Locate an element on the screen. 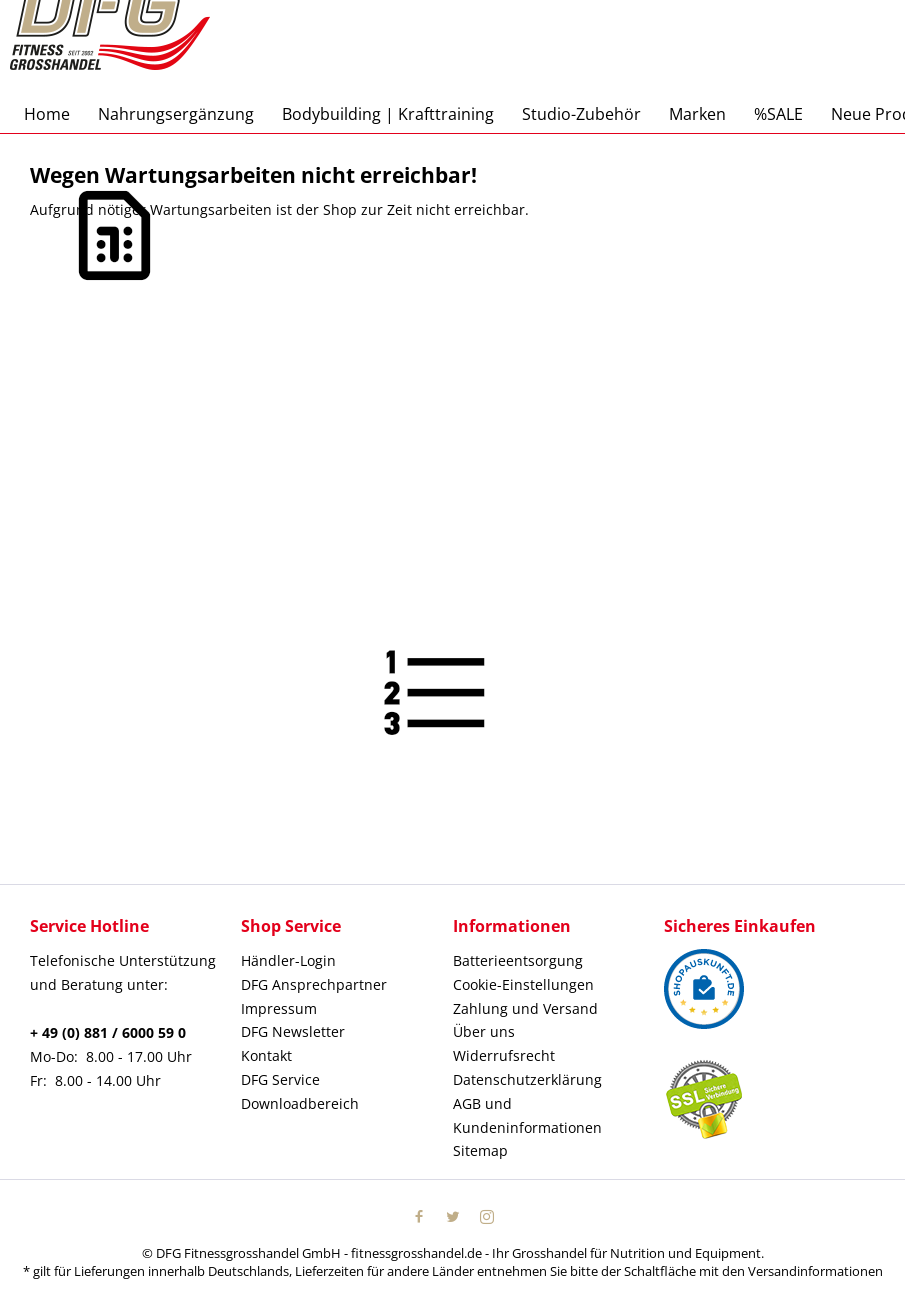  create a numbered list is located at coordinates (430, 696).